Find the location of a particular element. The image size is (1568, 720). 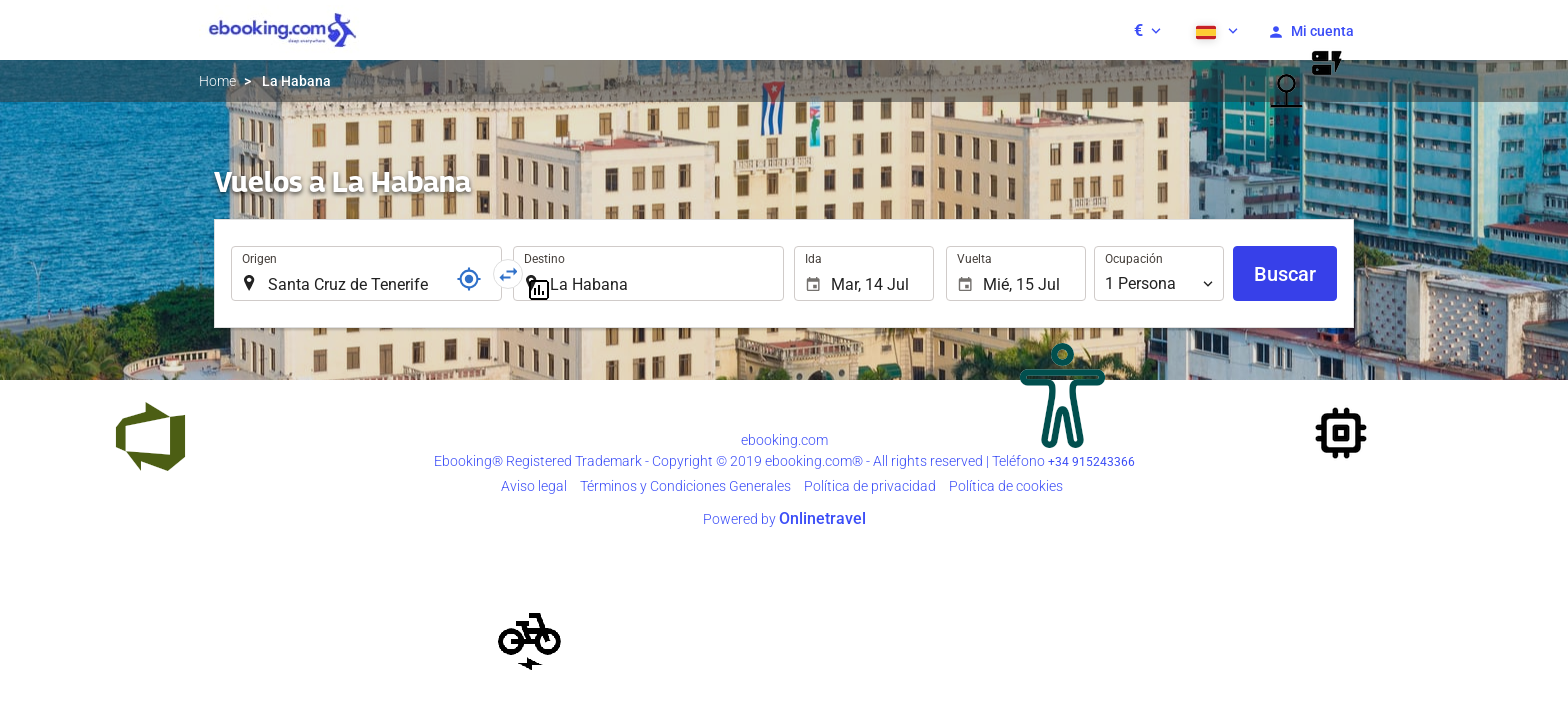

open azure devops integration is located at coordinates (150, 436).